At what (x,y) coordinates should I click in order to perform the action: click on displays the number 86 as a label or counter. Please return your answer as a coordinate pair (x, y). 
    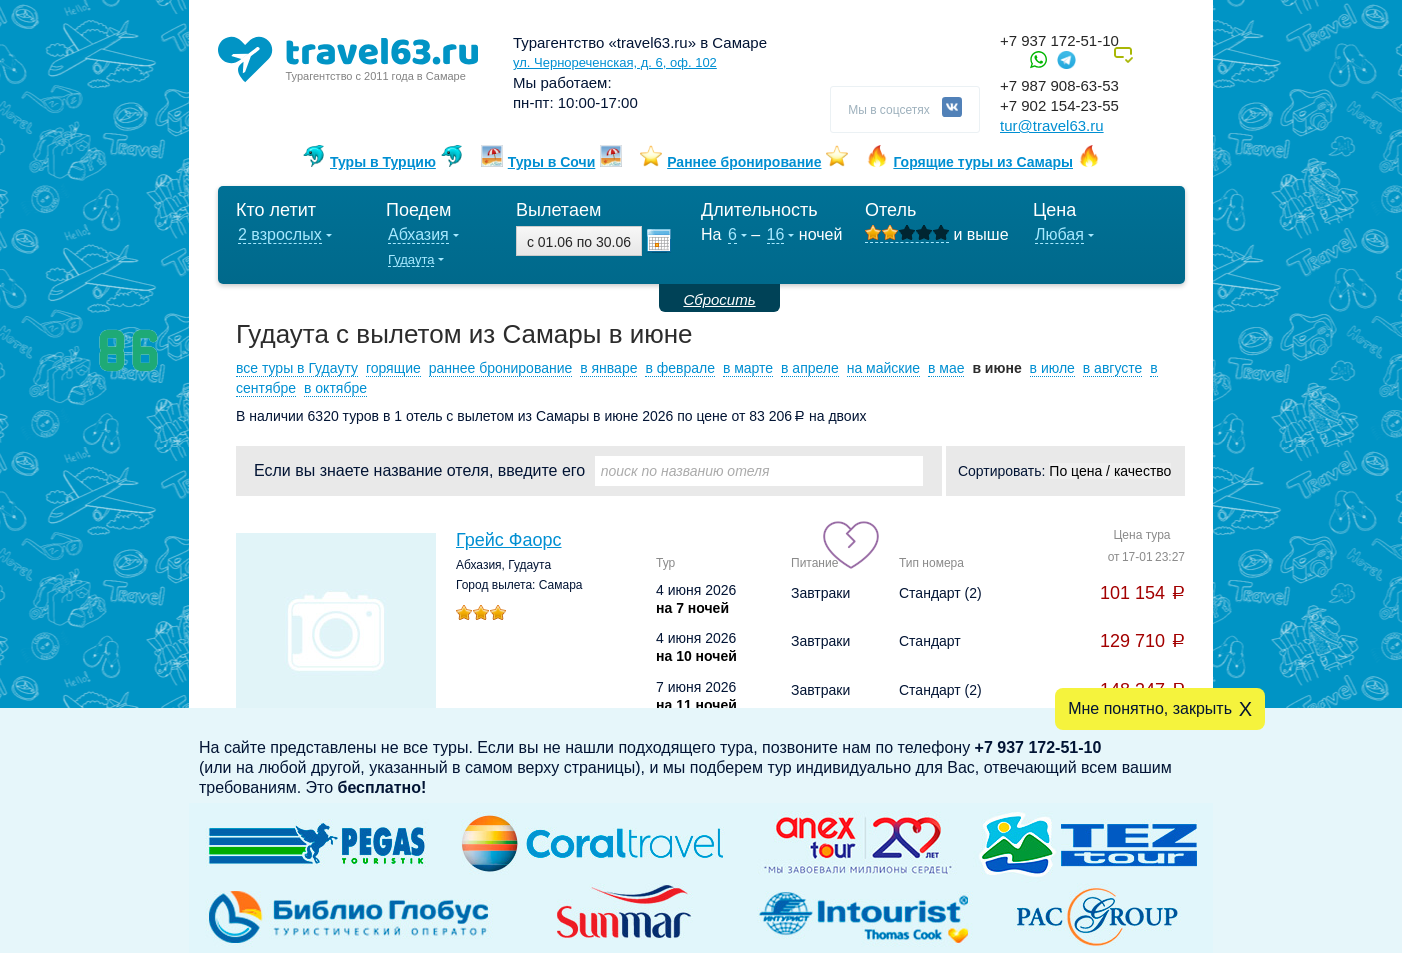
    Looking at the image, I should click on (128, 350).